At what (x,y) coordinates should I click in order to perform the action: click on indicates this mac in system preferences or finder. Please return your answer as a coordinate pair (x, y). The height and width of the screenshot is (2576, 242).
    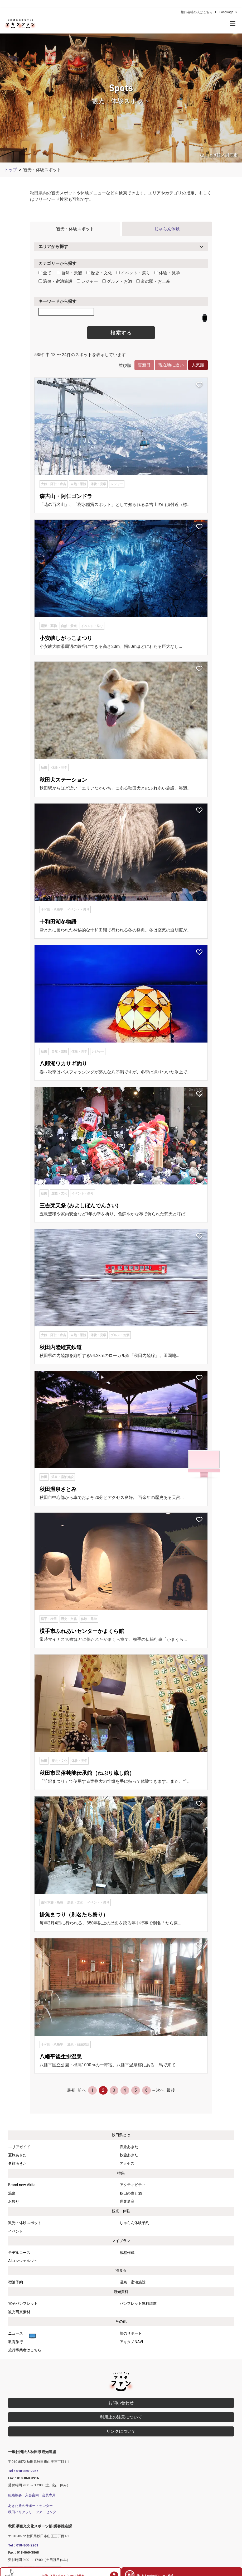
    Looking at the image, I should click on (204, 1463).